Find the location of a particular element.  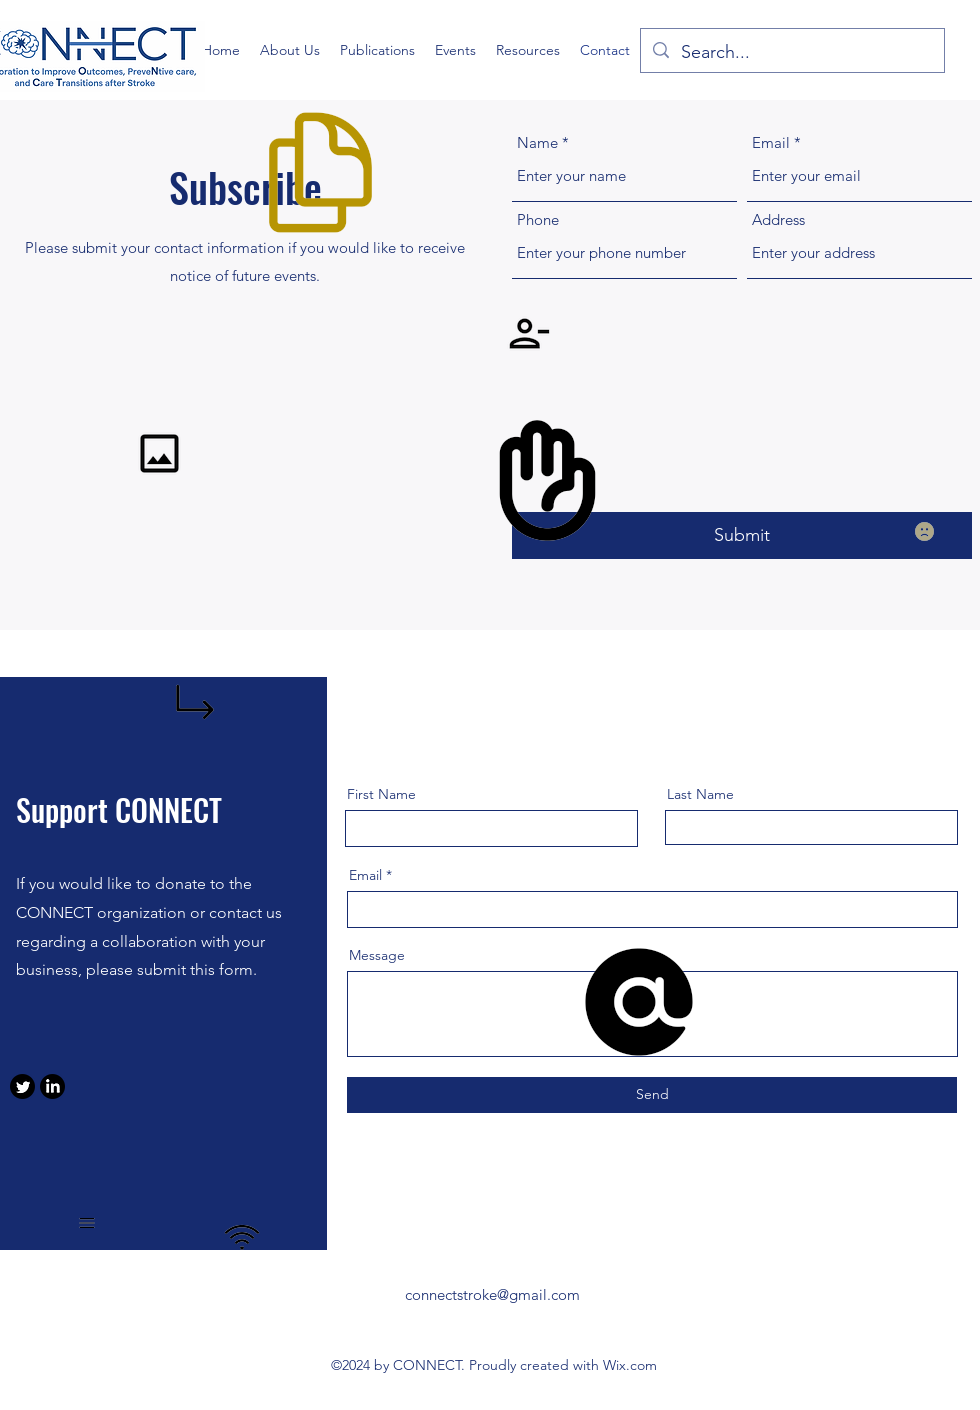

indicates wireless network connection status is located at coordinates (242, 1238).